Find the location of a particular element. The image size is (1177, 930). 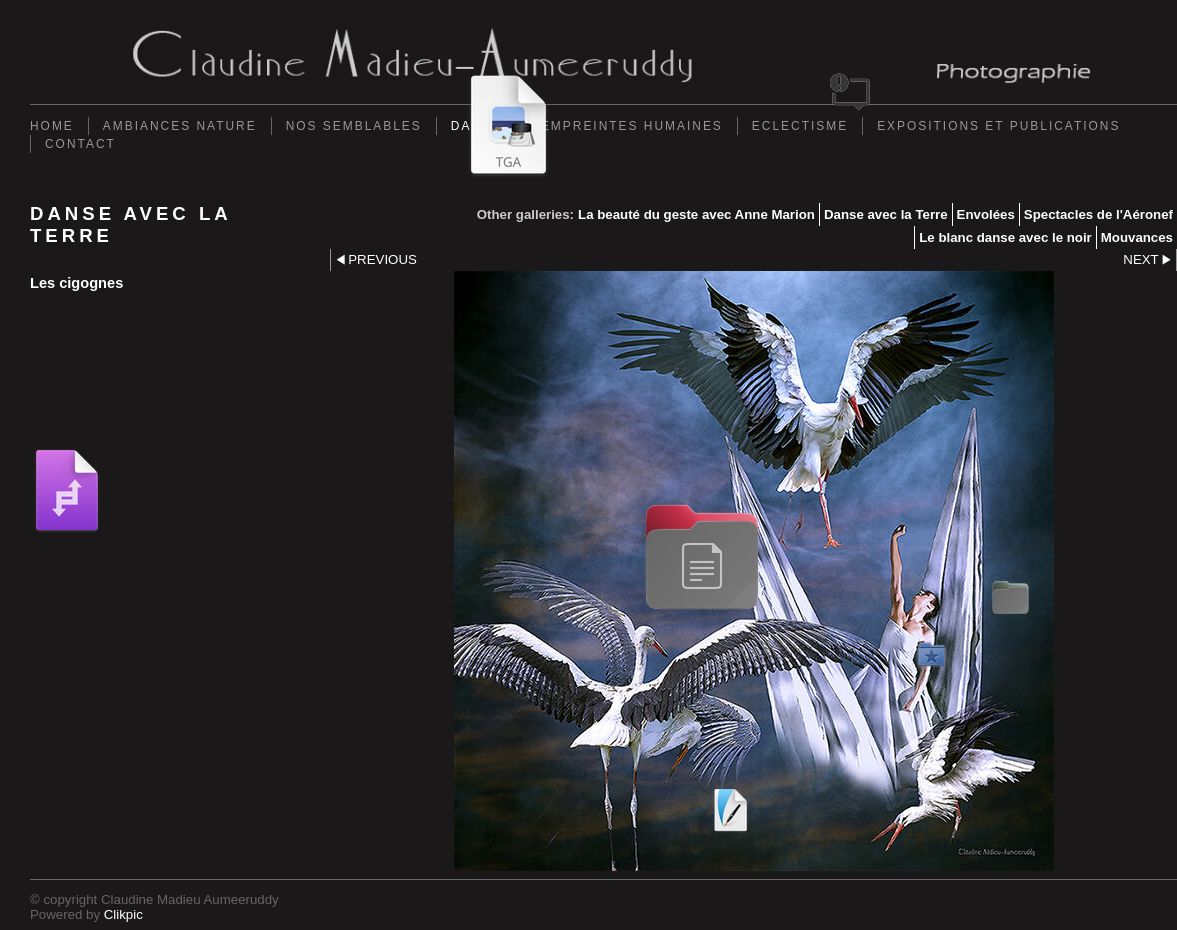

a TGA image file is located at coordinates (508, 126).